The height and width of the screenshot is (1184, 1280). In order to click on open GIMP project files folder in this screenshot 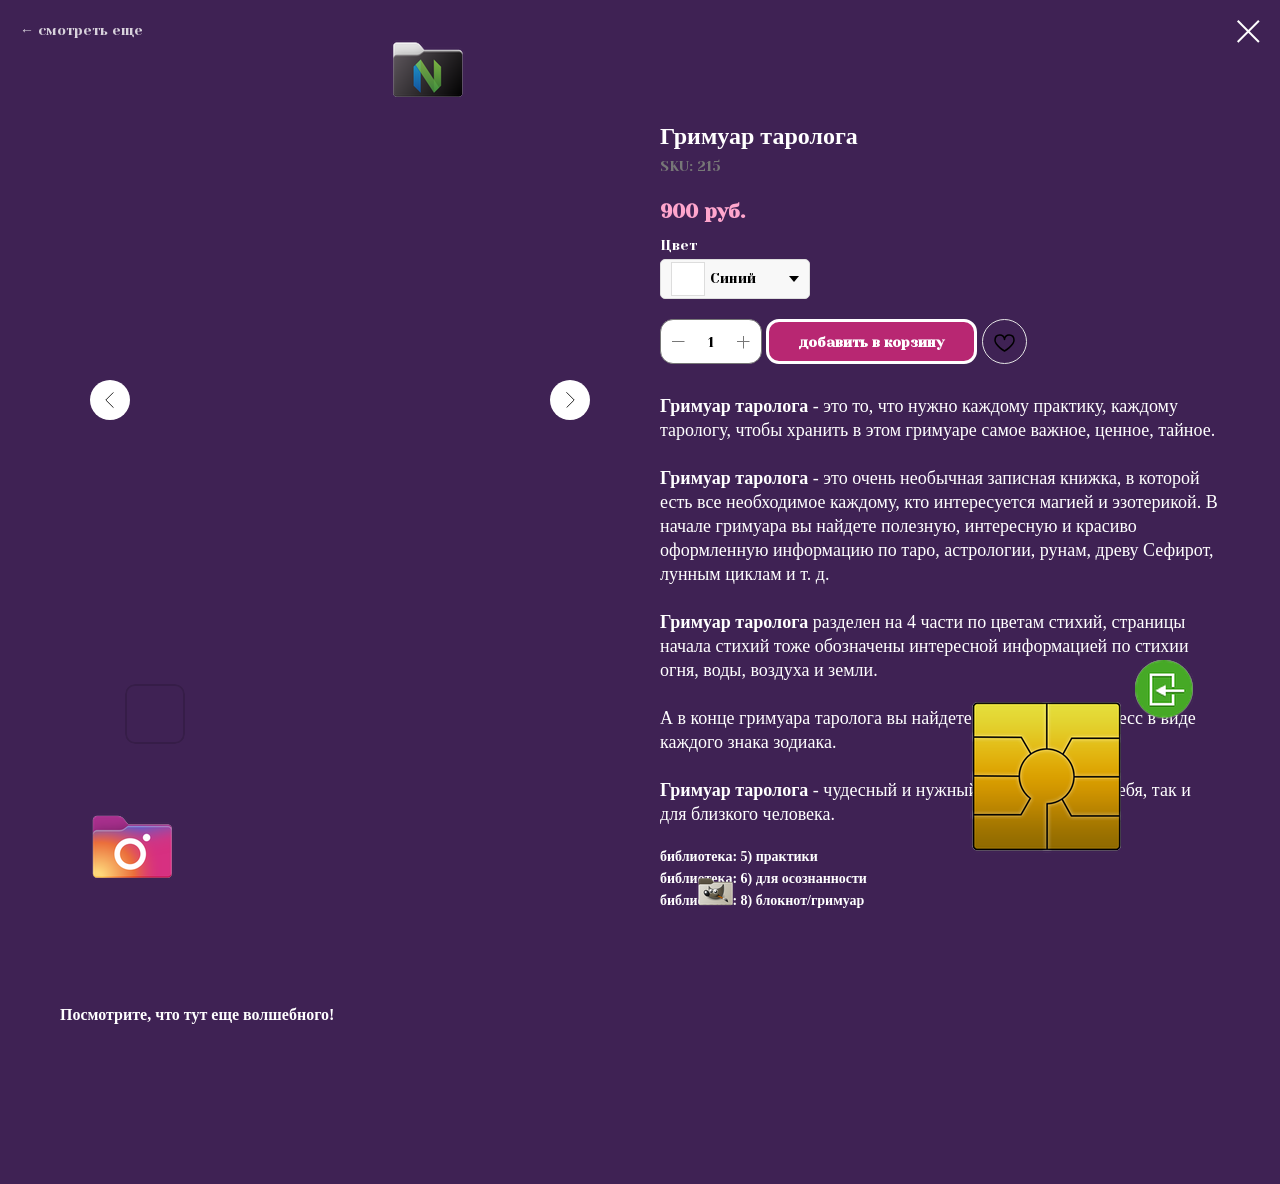, I will do `click(715, 892)`.